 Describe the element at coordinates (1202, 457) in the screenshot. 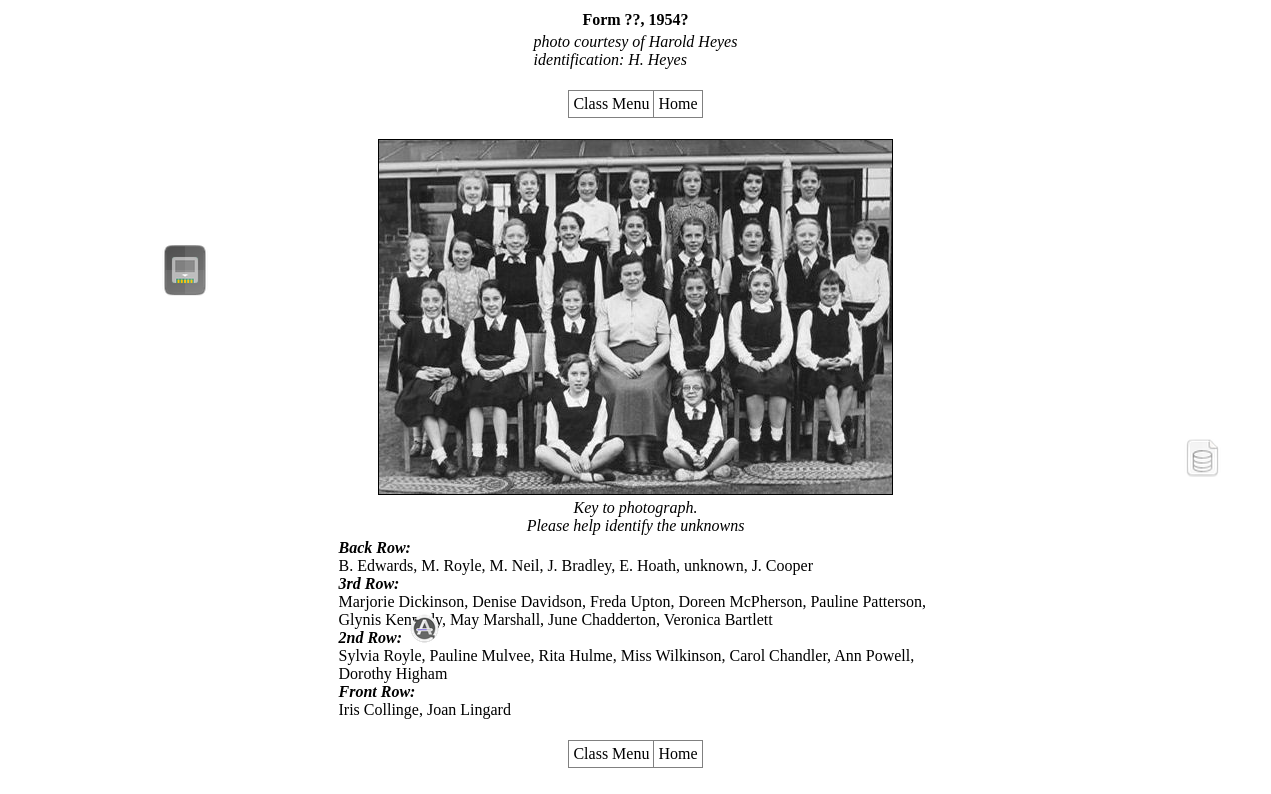

I see `indicates a SQL database file` at that location.